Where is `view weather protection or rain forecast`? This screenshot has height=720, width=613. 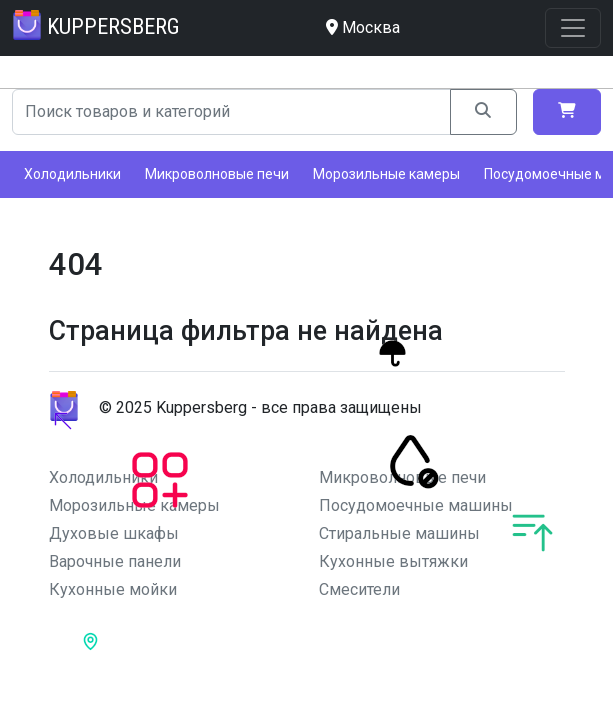 view weather protection or rain forecast is located at coordinates (392, 353).